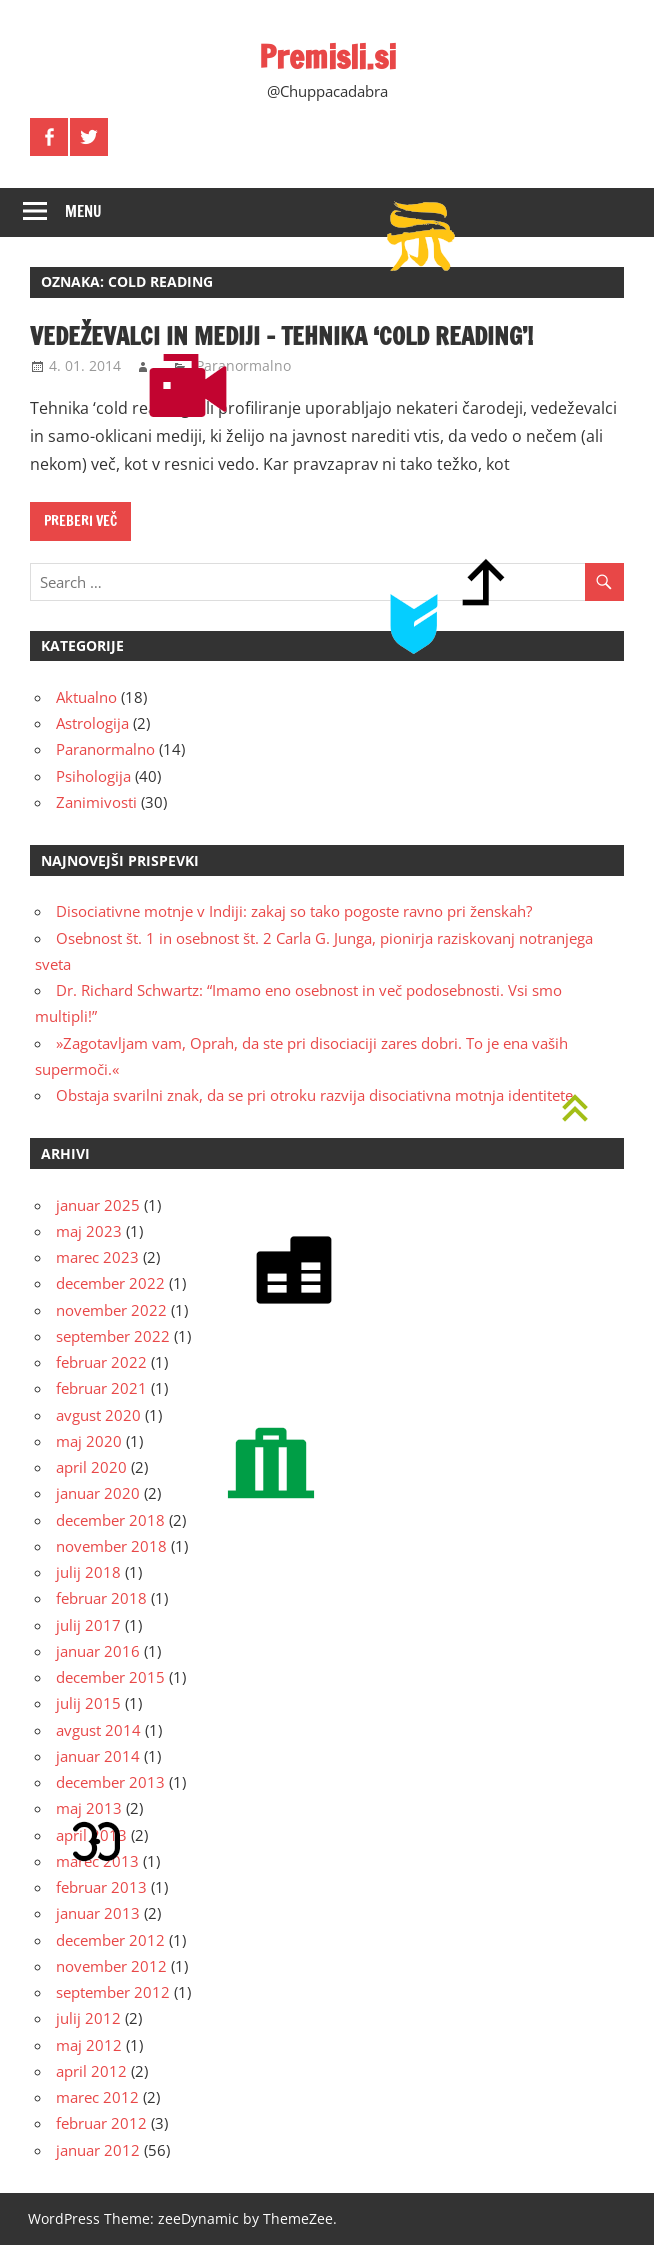 The image size is (654, 2245). Describe the element at coordinates (421, 236) in the screenshot. I see `open shikimori anime tracking app` at that location.